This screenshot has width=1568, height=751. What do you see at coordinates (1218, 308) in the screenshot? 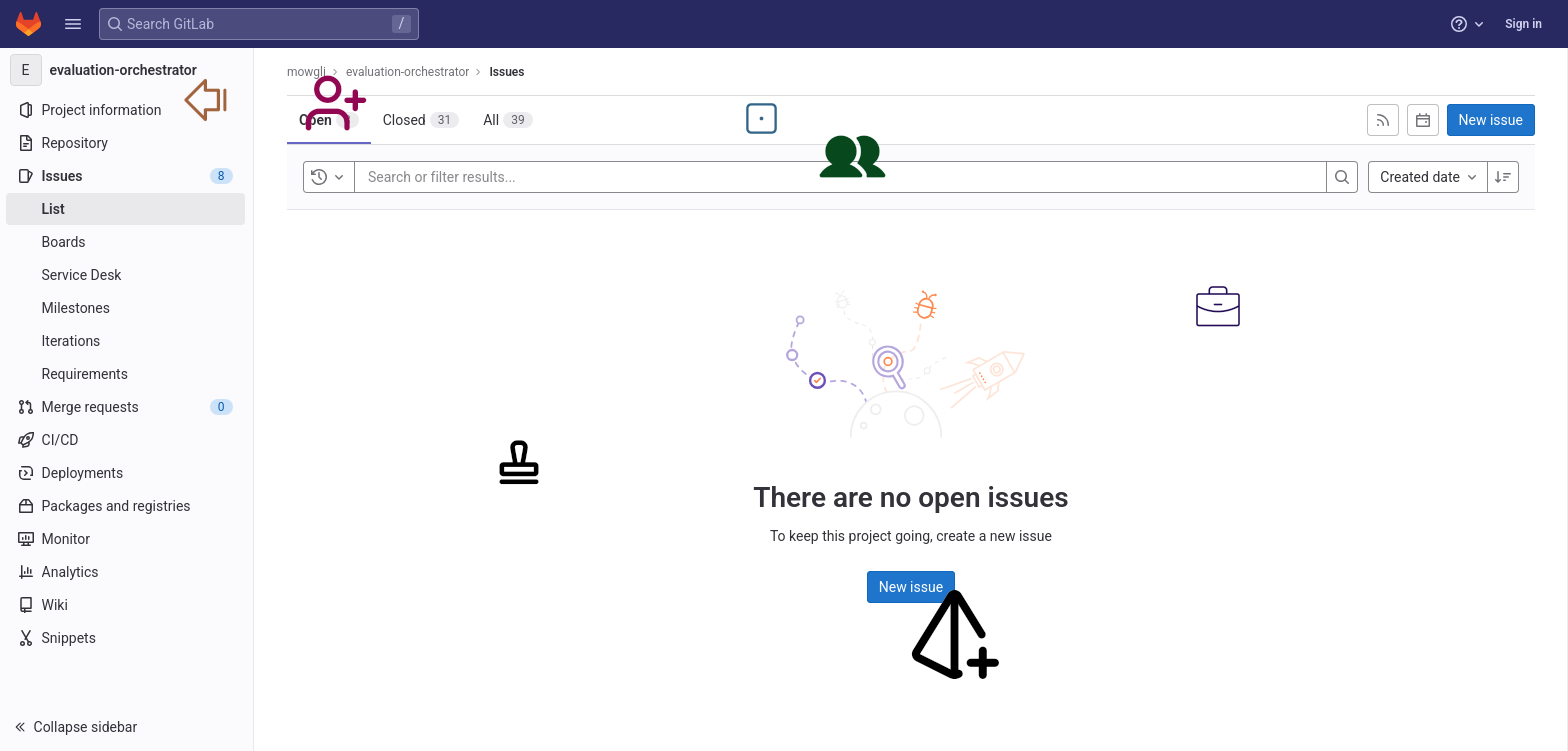
I see `access work or business-related content` at bounding box center [1218, 308].